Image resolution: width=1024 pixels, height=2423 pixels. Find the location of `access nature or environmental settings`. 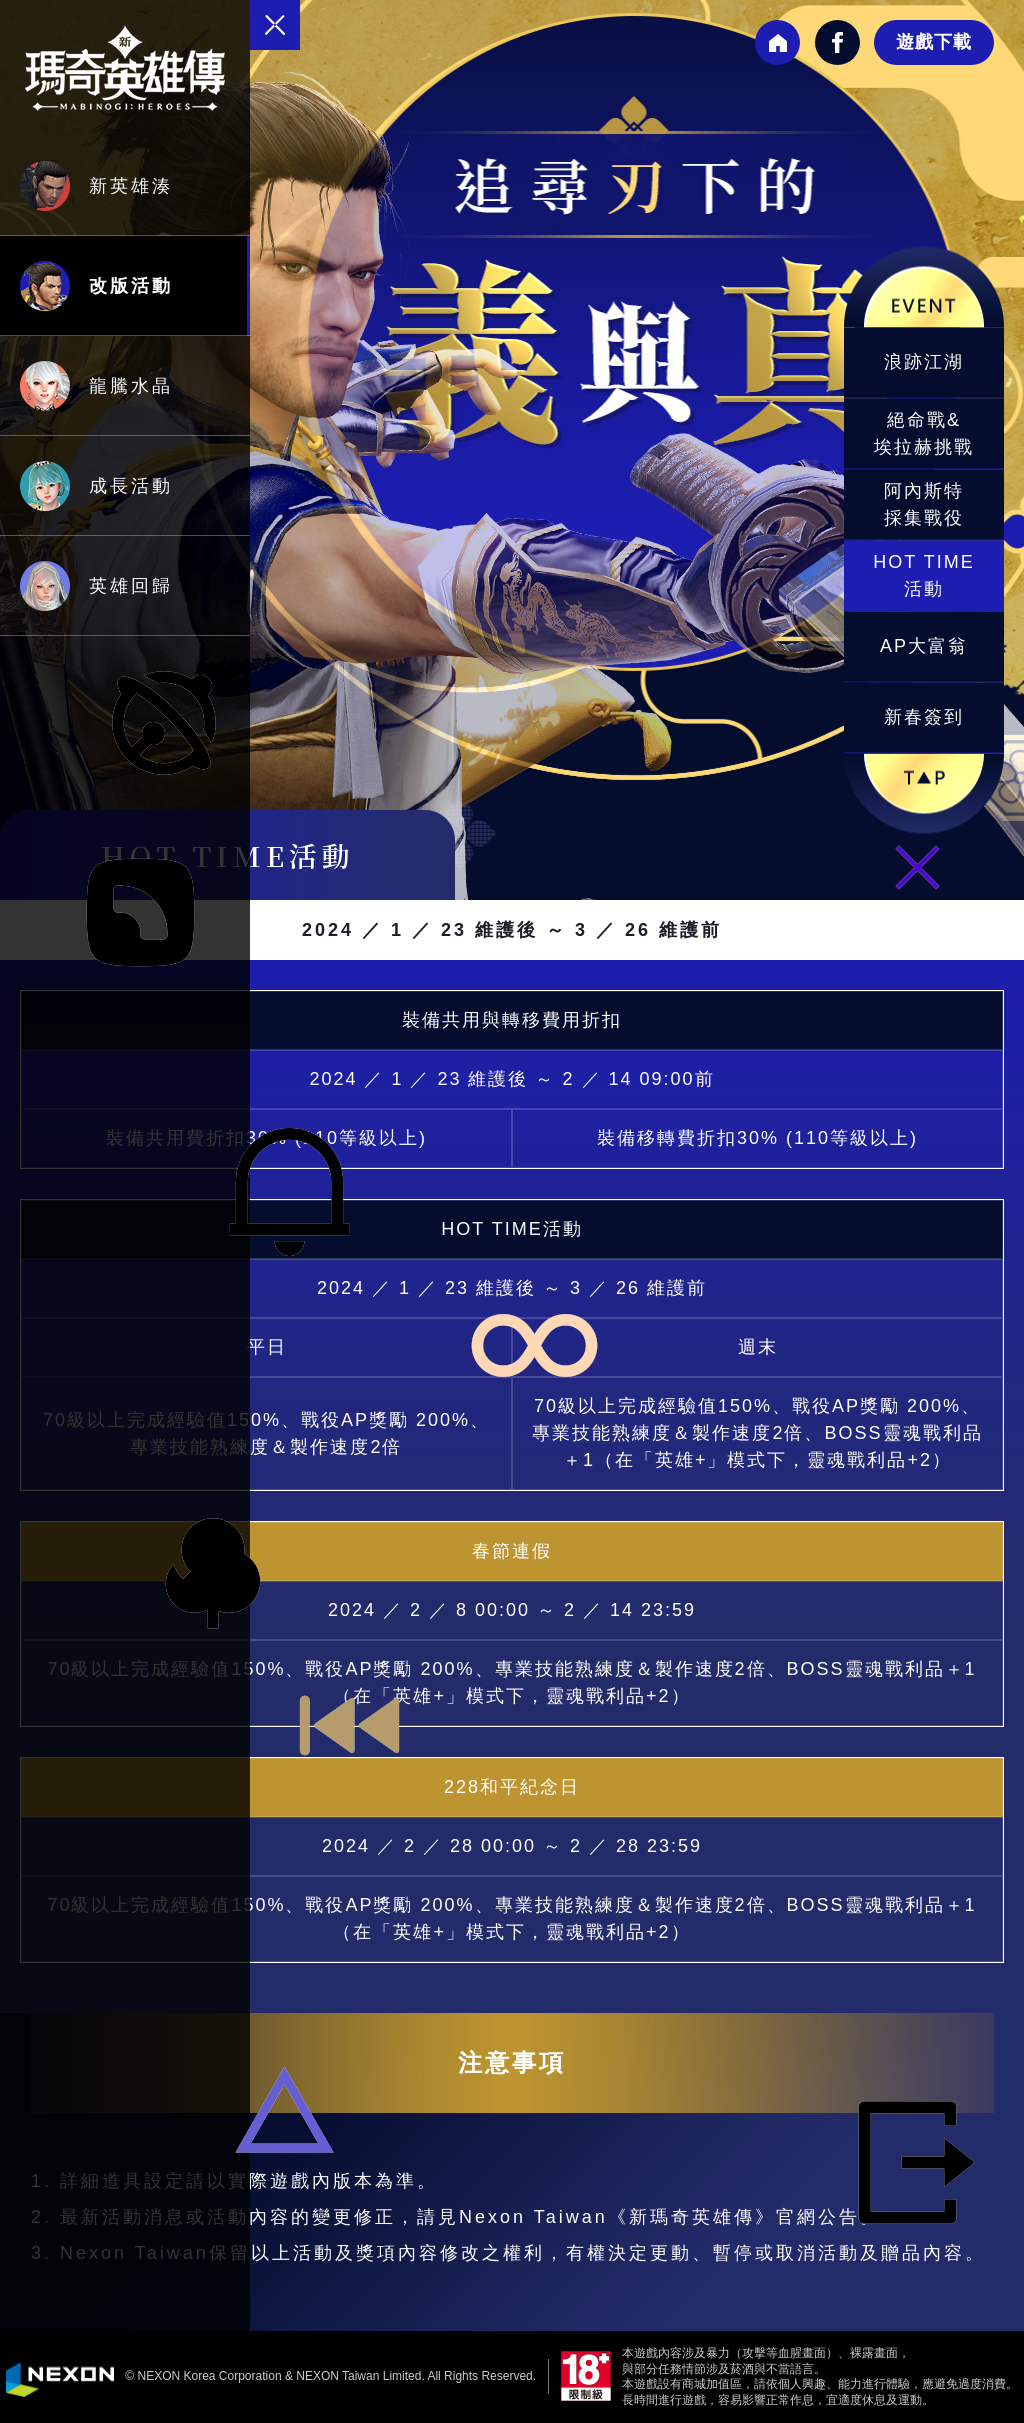

access nature or environmental settings is located at coordinates (213, 1576).